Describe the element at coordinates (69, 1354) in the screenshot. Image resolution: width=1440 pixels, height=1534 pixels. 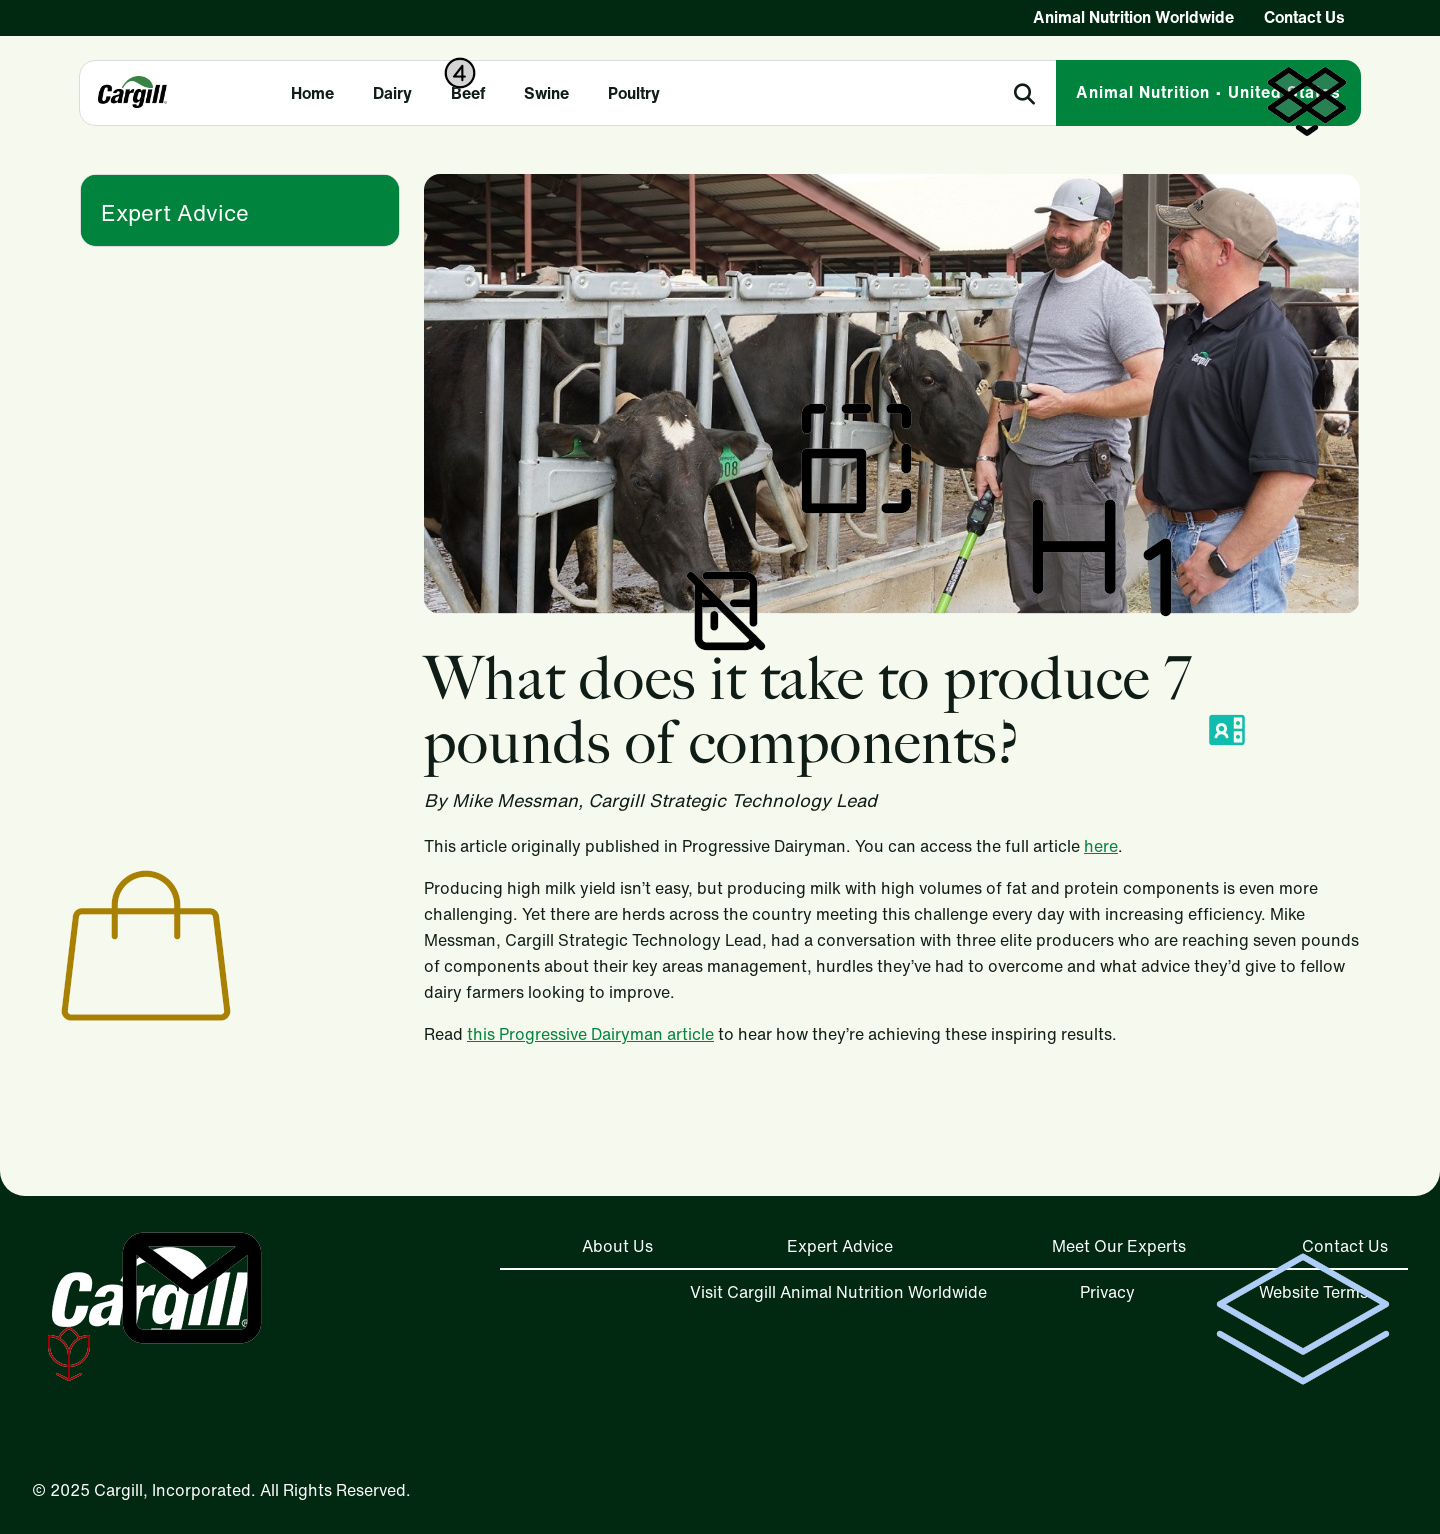
I see `view garden or plant-related content` at that location.